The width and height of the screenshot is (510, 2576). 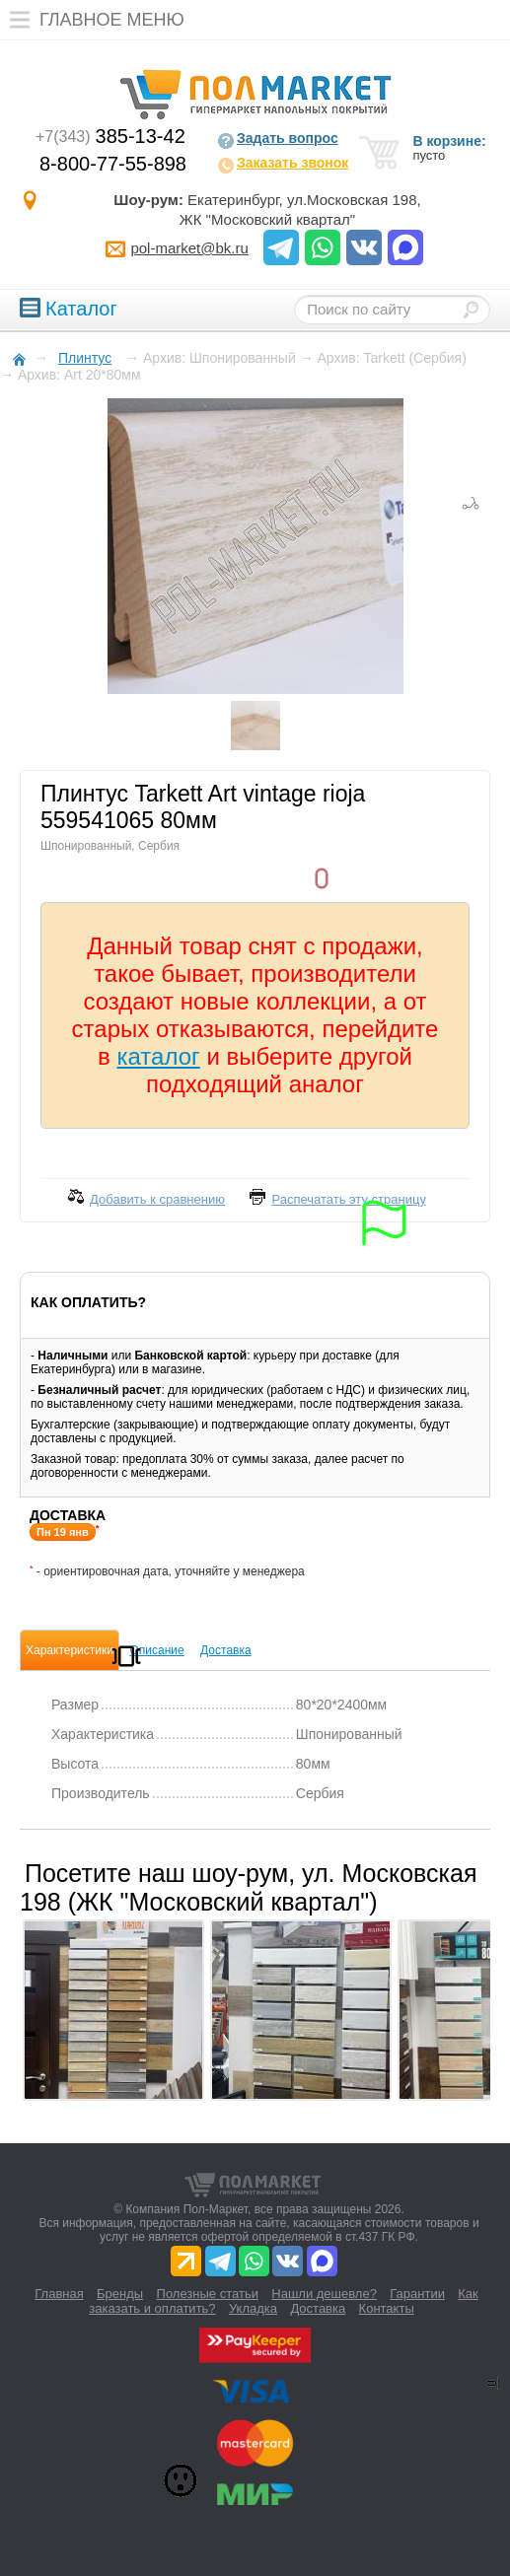 What do you see at coordinates (471, 504) in the screenshot?
I see `select scooter as transportation mode` at bounding box center [471, 504].